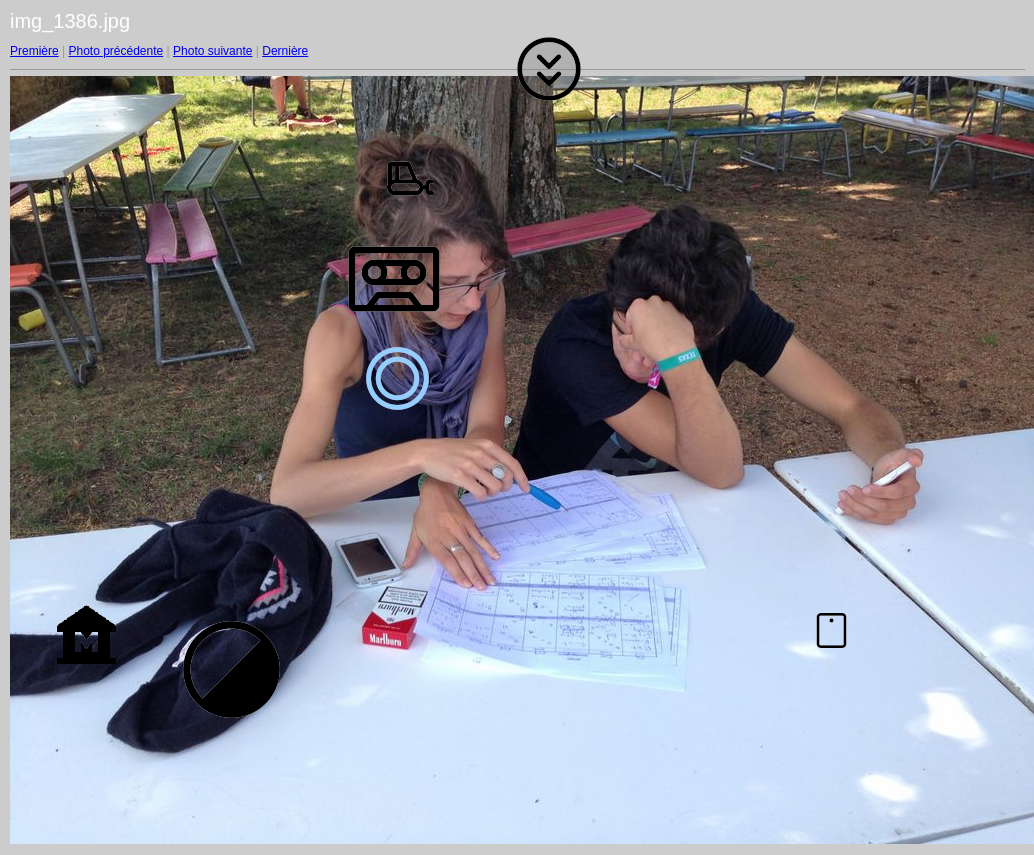 Image resolution: width=1034 pixels, height=855 pixels. What do you see at coordinates (86, 634) in the screenshot?
I see `view nearby museums on the map` at bounding box center [86, 634].